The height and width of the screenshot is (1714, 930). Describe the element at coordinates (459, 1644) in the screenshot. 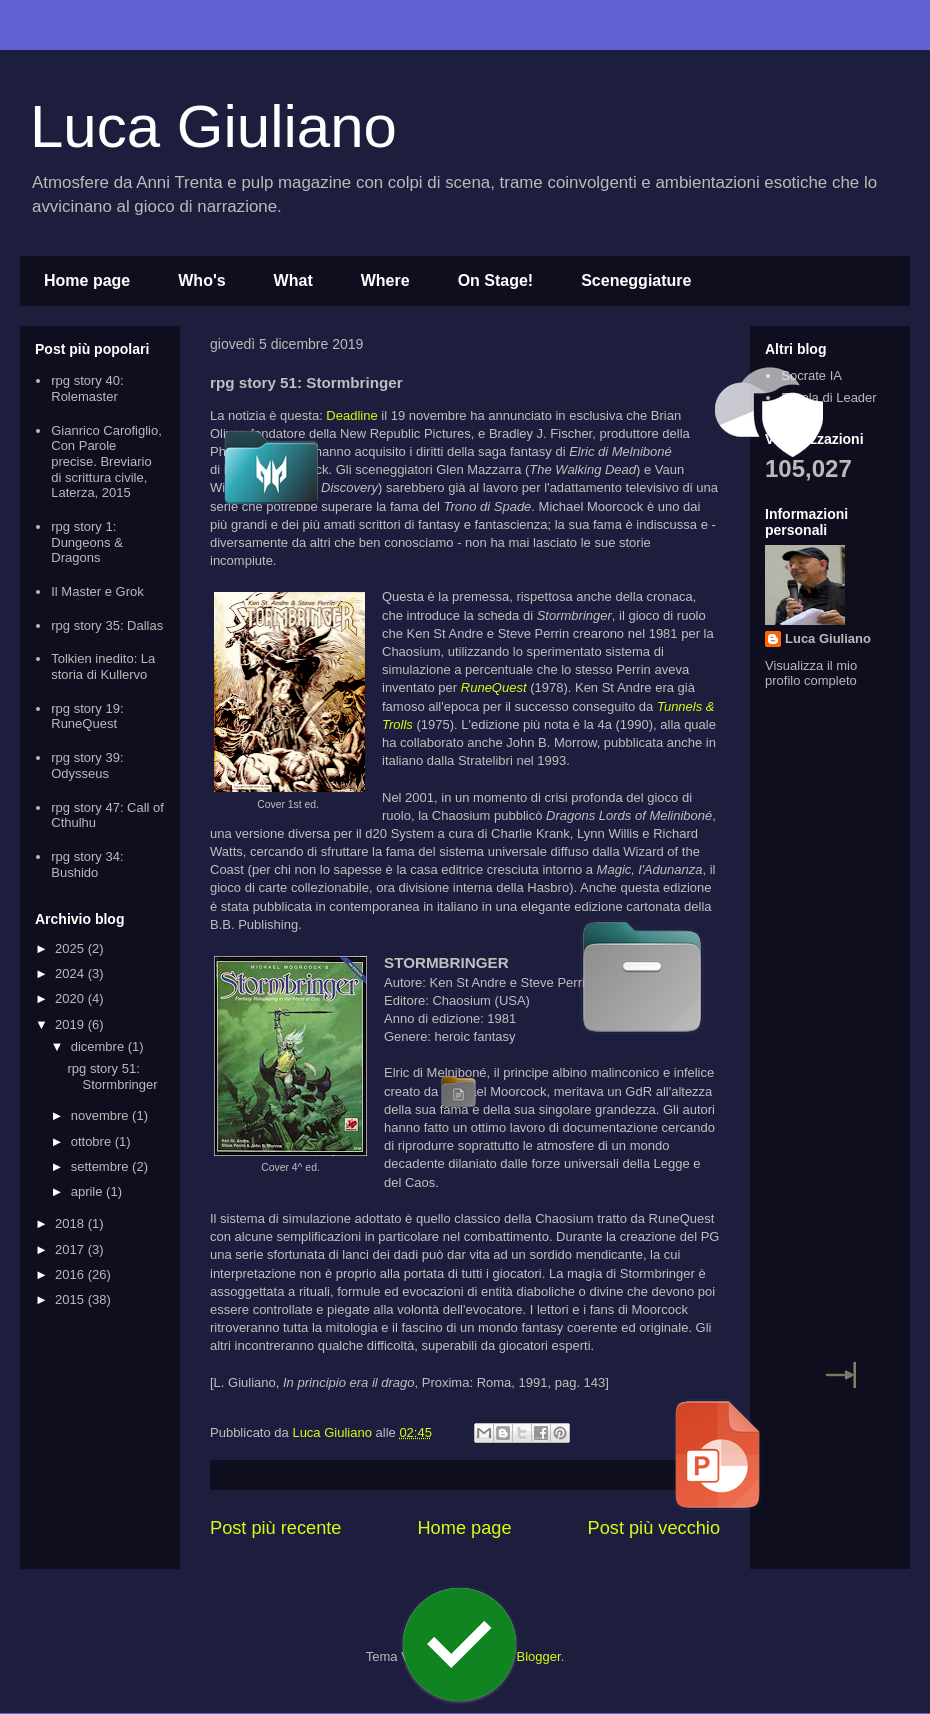

I see `confirm or apply changes in a dialog` at that location.